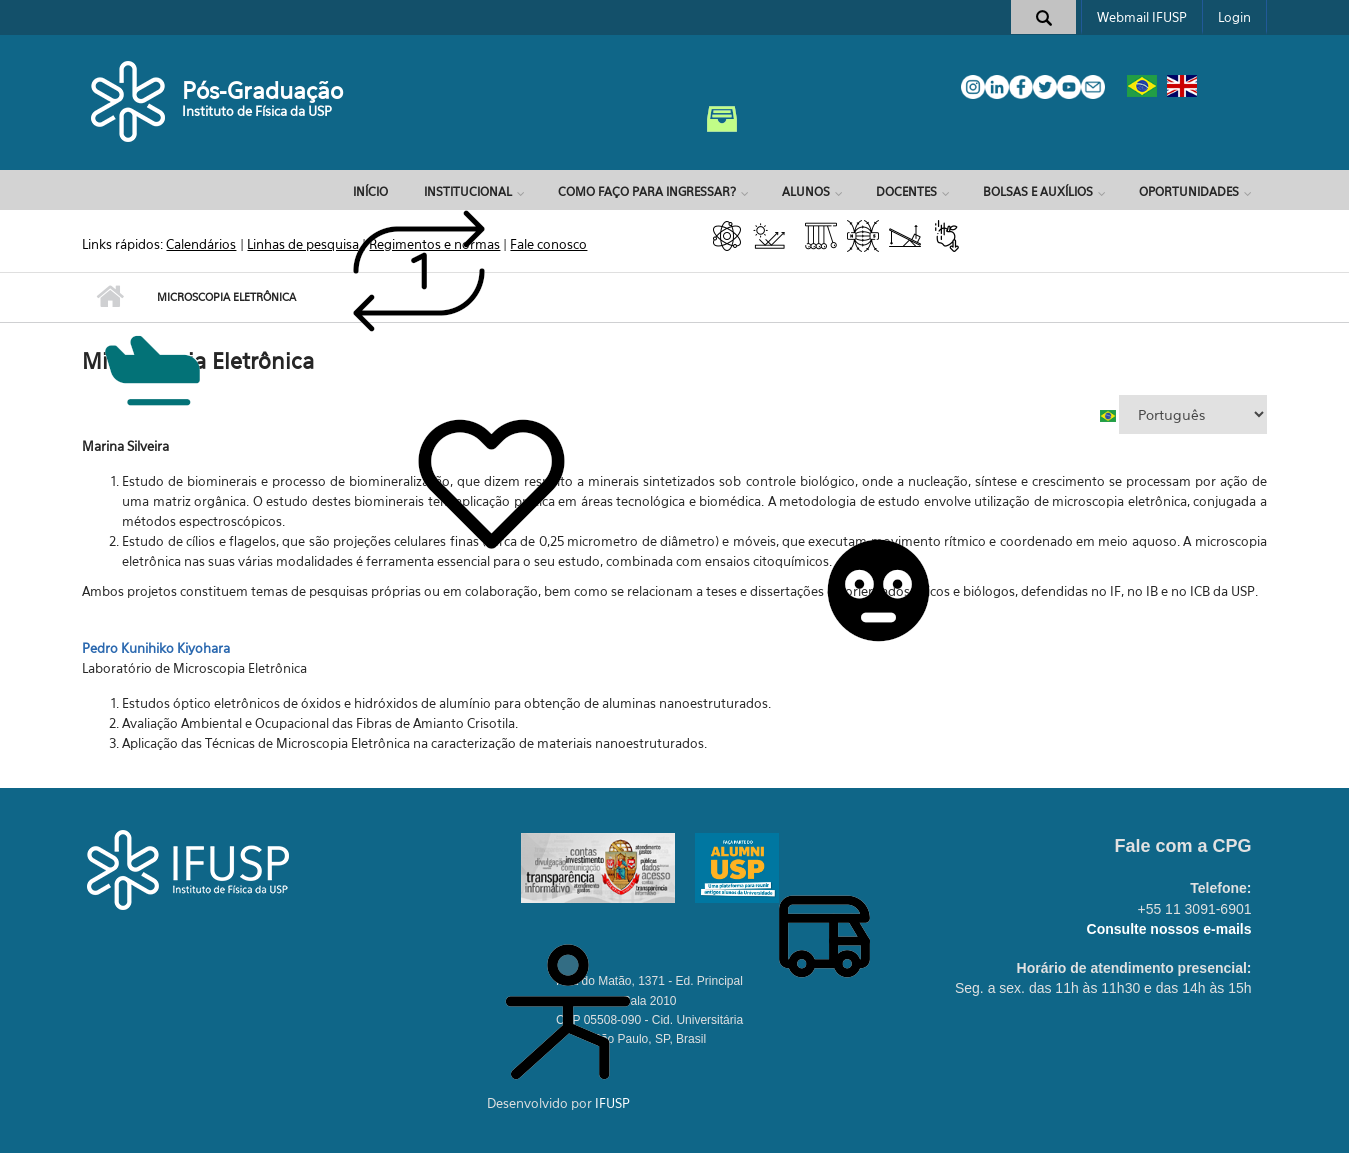  I want to click on view inbox or incoming files, so click(722, 119).